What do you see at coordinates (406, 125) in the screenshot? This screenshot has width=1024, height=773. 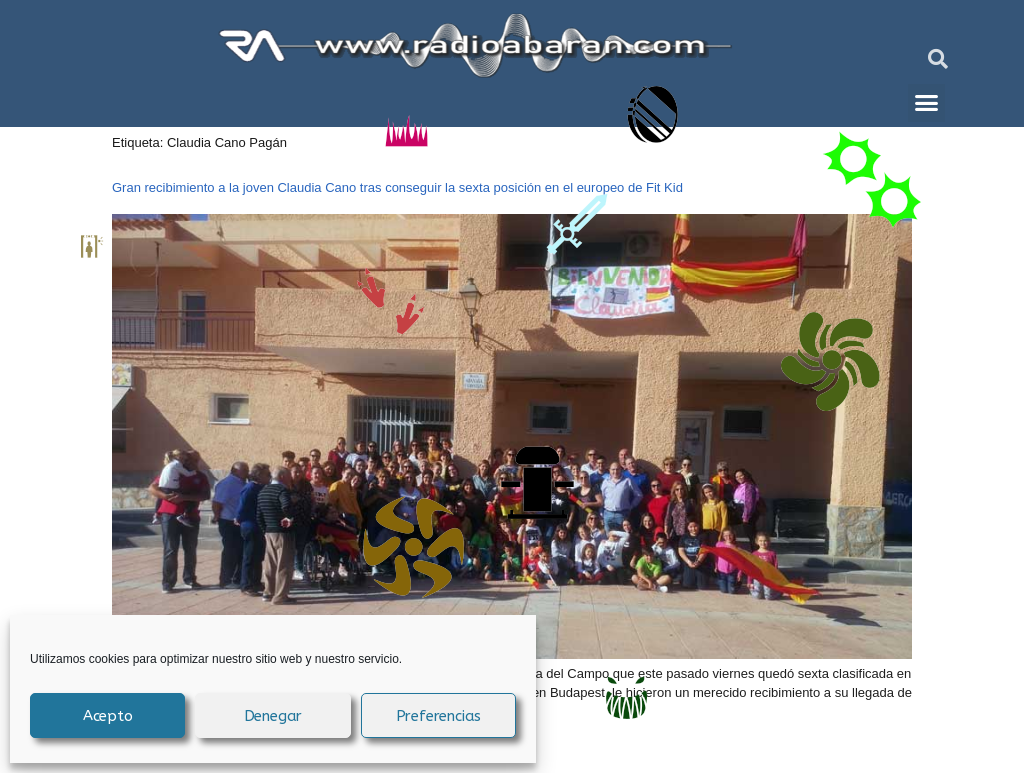 I see `indicates outdoor or nature environment in game` at bounding box center [406, 125].